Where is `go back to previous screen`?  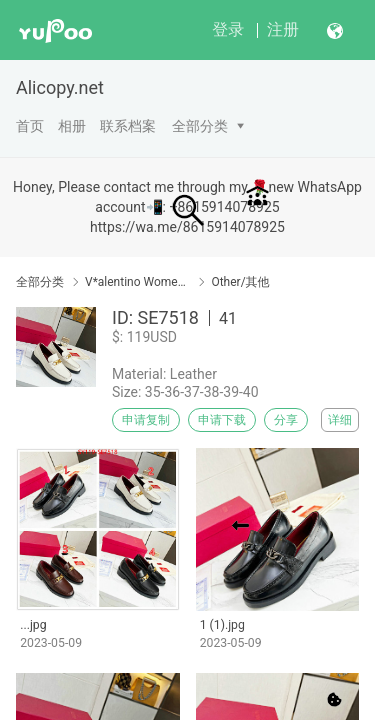 go back to previous screen is located at coordinates (240, 525).